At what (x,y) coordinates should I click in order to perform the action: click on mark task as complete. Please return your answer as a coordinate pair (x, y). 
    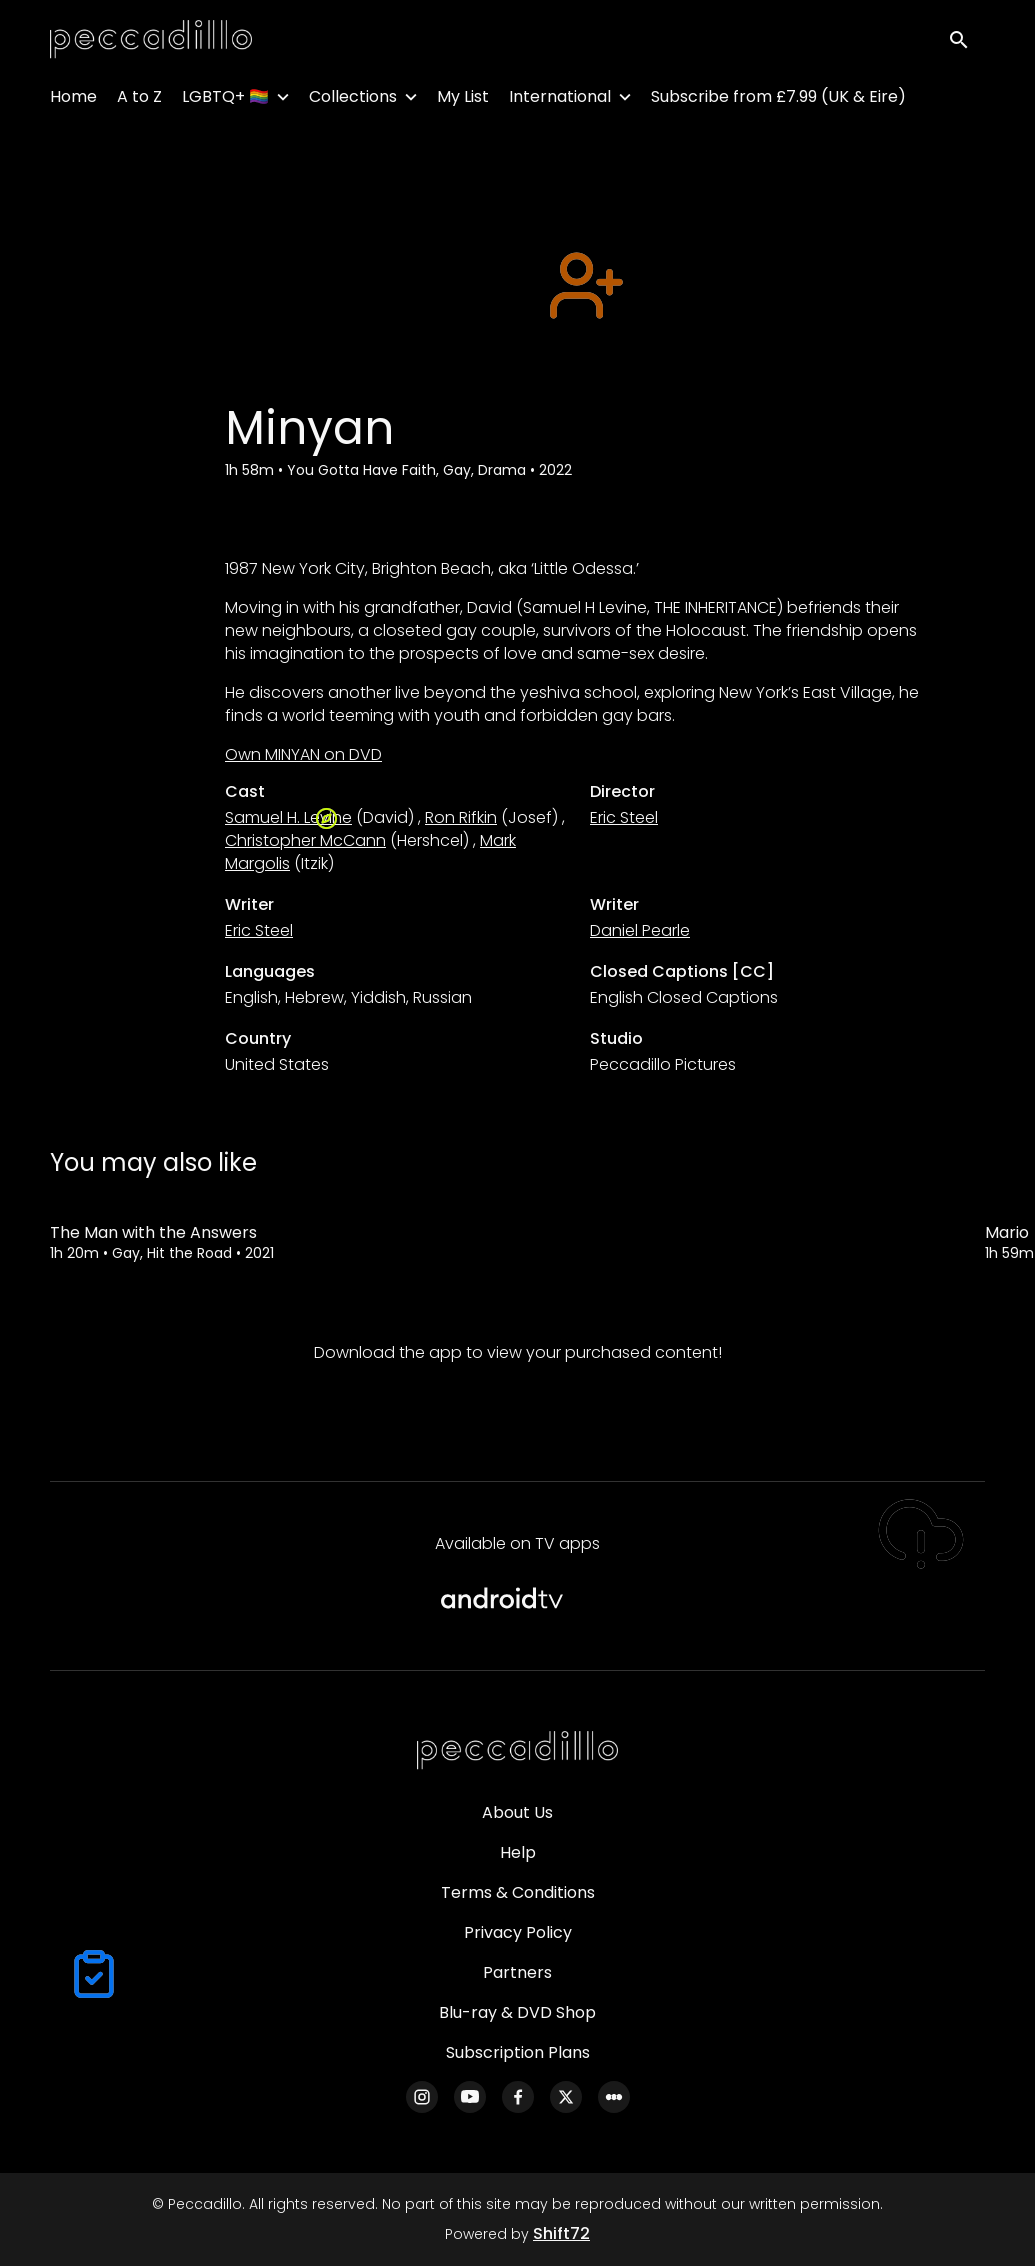
    Looking at the image, I should click on (94, 1974).